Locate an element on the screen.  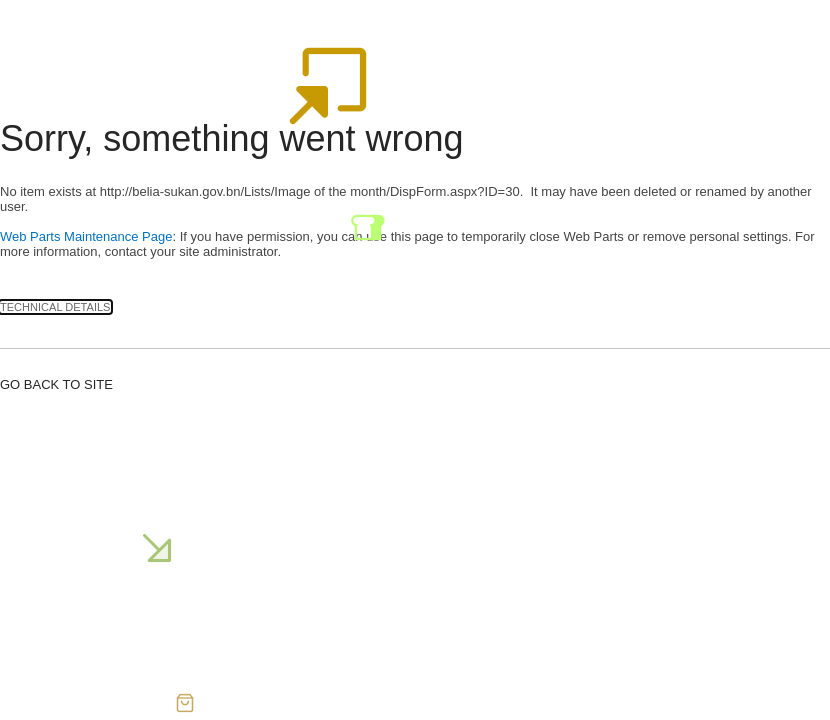
import or bring content into a container is located at coordinates (328, 86).